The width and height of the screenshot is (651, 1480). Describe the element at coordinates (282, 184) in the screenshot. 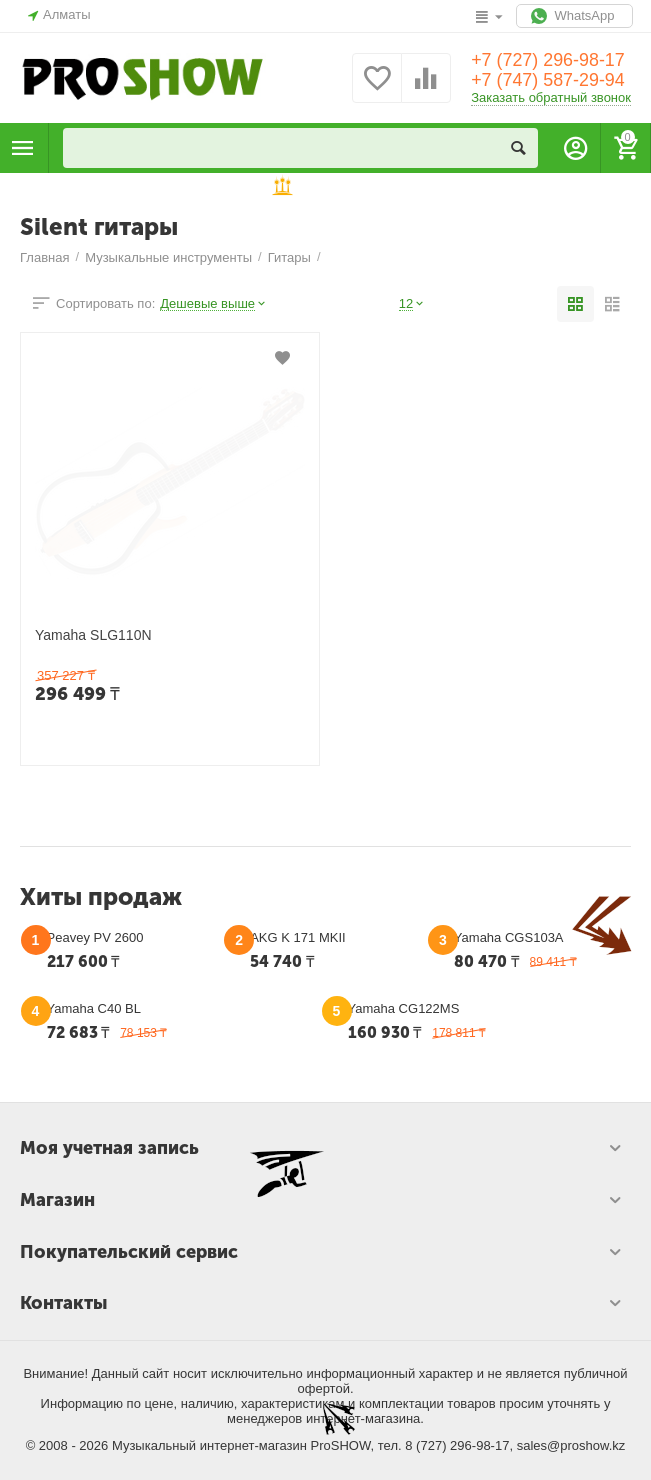

I see `indicates a broadcast or transmission tower structure` at that location.